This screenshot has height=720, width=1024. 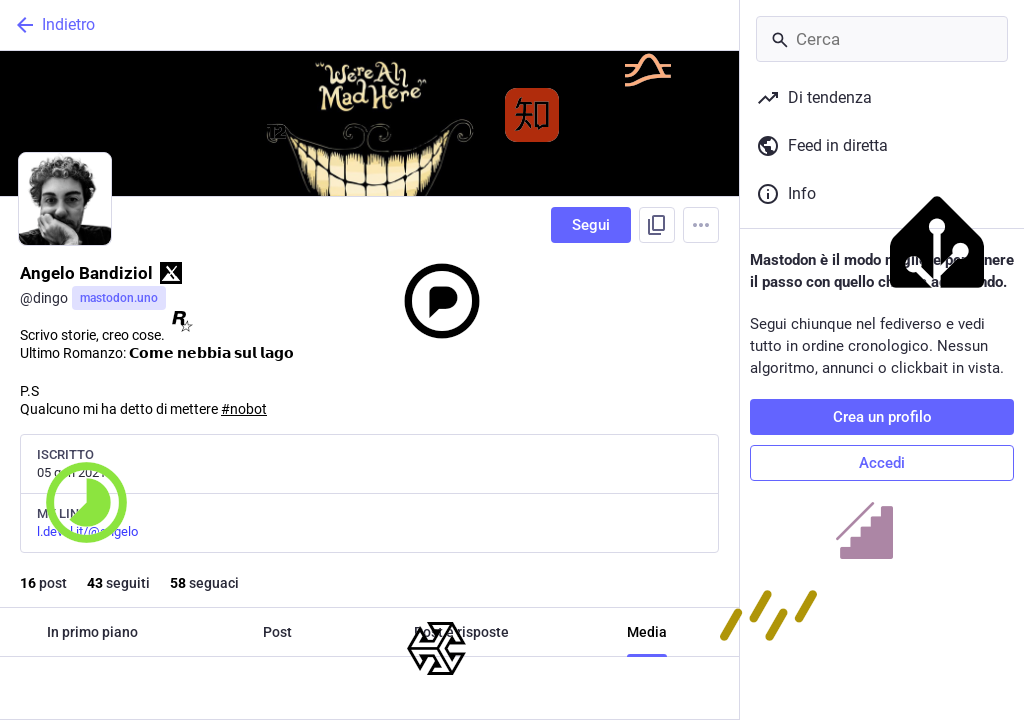 I want to click on indicates task or download is 50% complete, so click(x=86, y=502).